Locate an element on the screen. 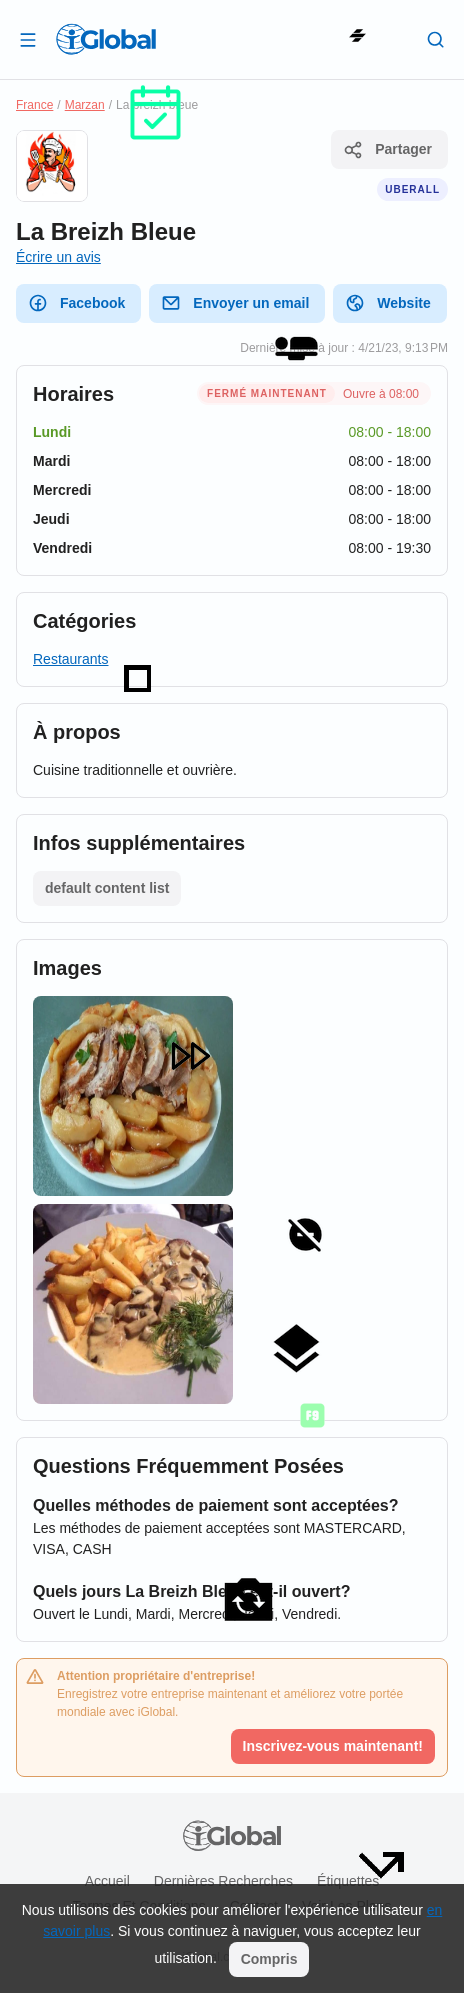 The image size is (464, 1993). indicates flat-bed seat available on flight is located at coordinates (296, 347).